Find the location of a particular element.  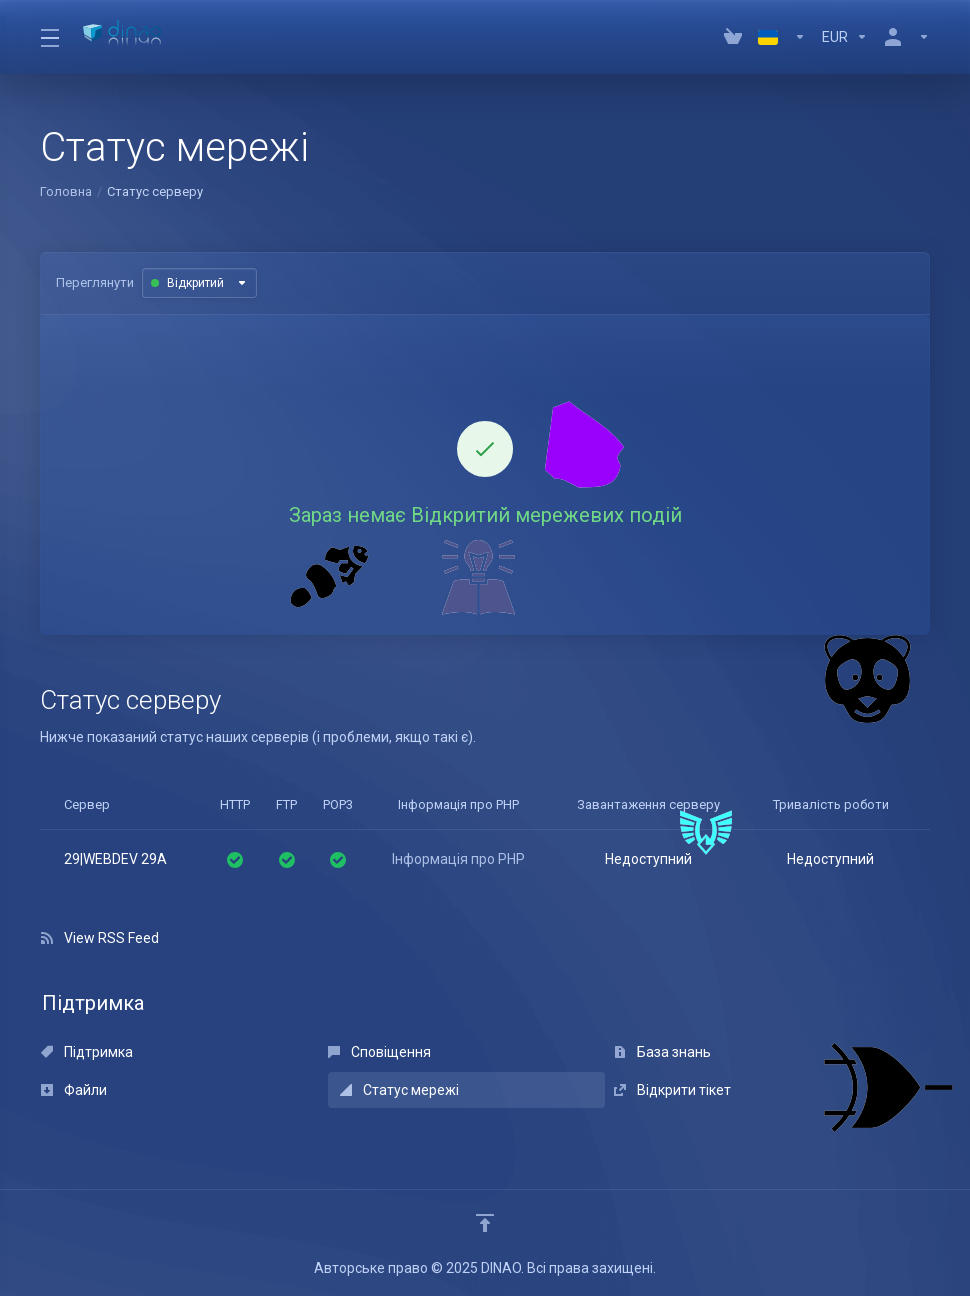

get inspired with creative ideas or tips is located at coordinates (478, 577).